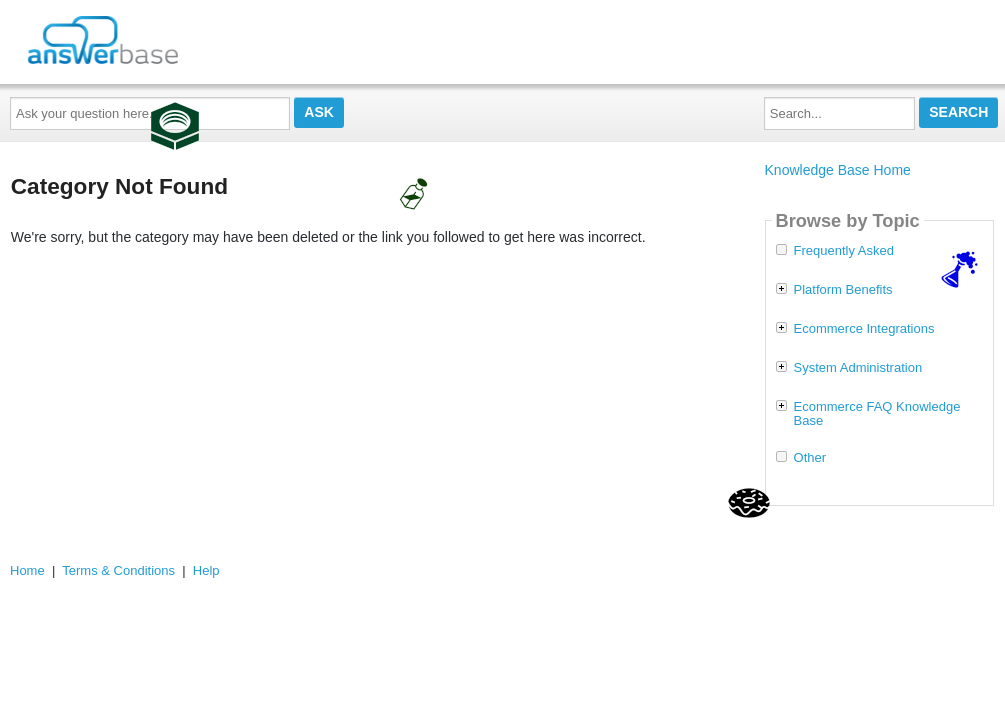  I want to click on access alchemy or crafting features, so click(959, 269).